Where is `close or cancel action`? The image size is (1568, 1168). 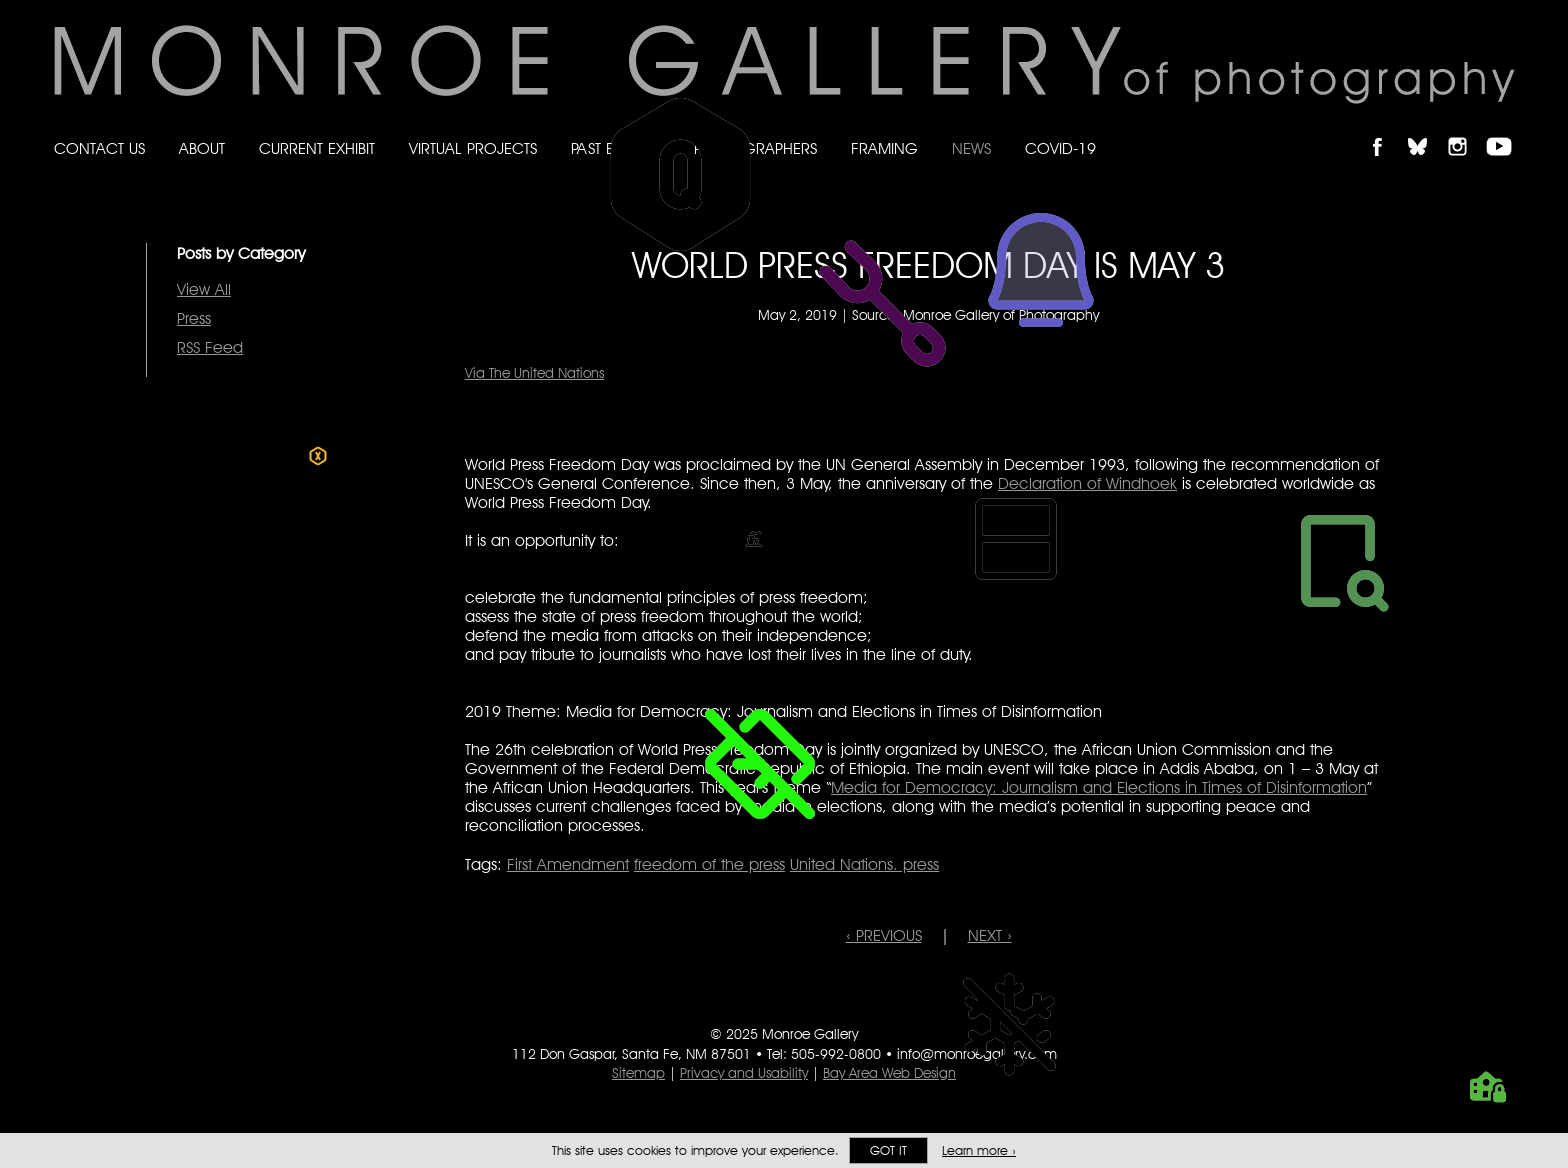
close or cancel action is located at coordinates (318, 456).